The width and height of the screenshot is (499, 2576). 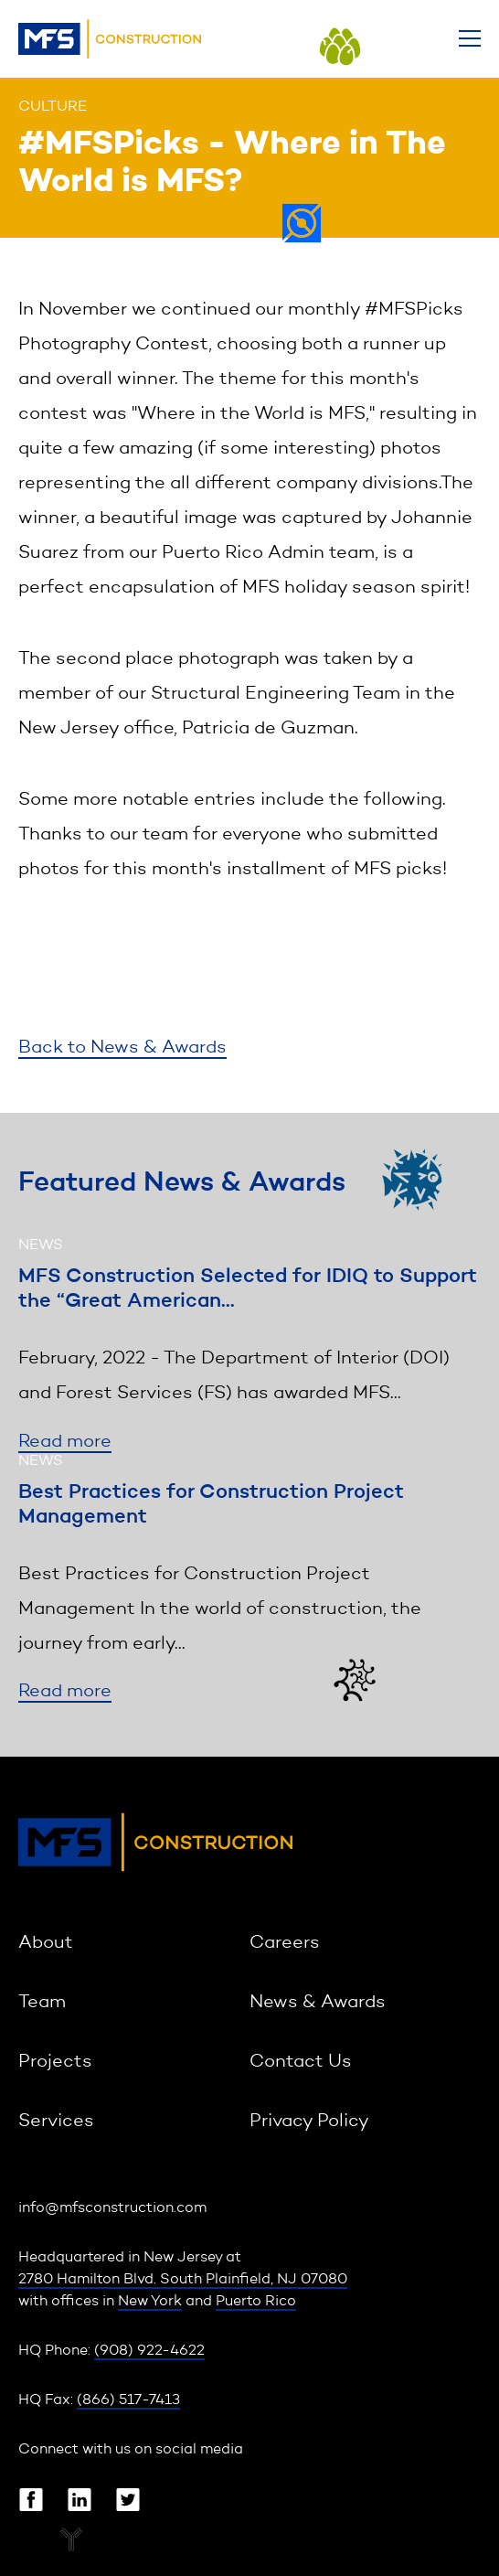 I want to click on decorative flourish or ornamental design element, so click(x=355, y=1680).